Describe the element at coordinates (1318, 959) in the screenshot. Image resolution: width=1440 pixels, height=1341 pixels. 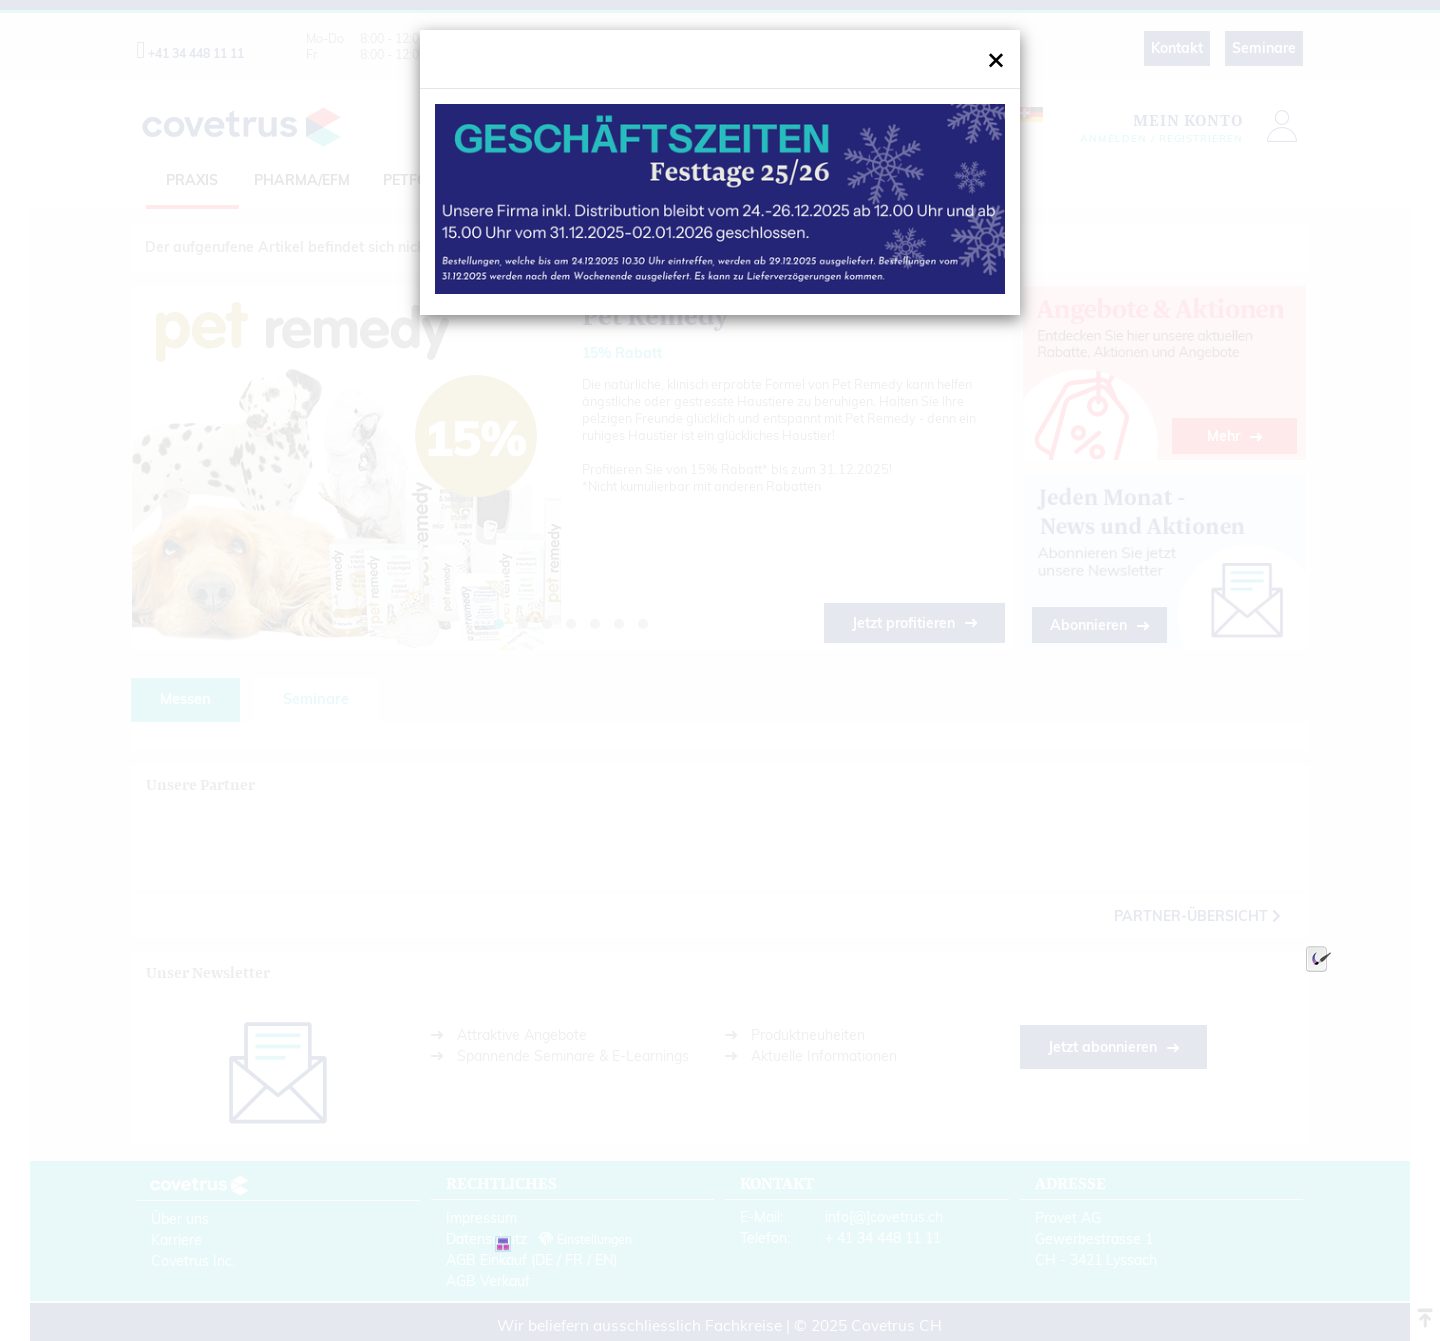
I see `create a new application or software project` at that location.